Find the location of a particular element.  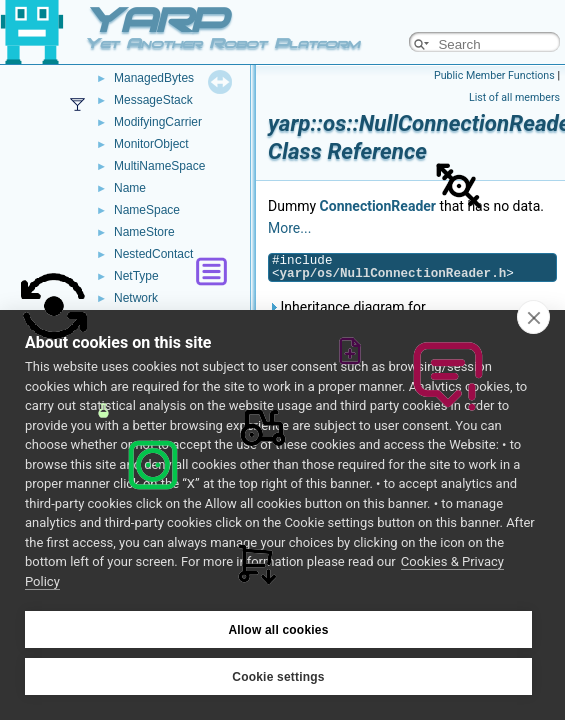

select tumble dry normal setting is located at coordinates (153, 465).